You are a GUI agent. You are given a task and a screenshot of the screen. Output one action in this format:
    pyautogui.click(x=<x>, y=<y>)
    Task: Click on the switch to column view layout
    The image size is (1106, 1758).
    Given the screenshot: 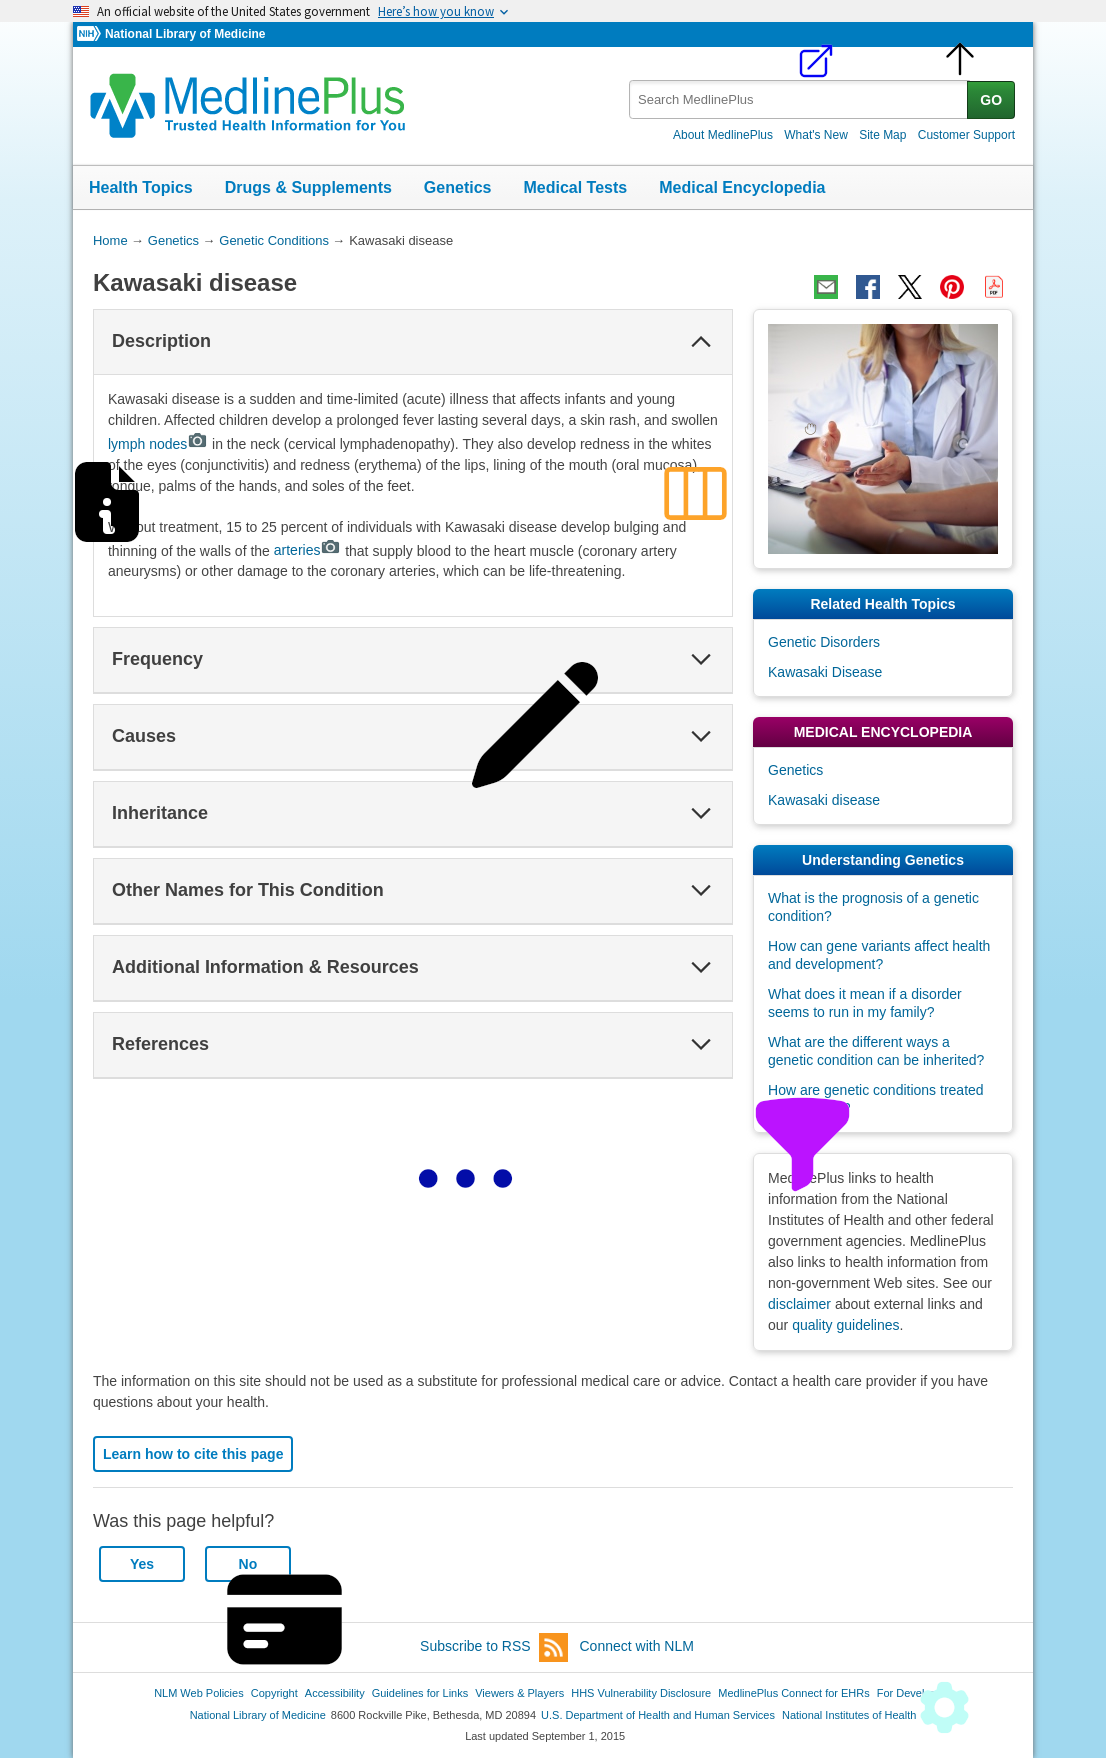 What is the action you would take?
    pyautogui.click(x=695, y=493)
    